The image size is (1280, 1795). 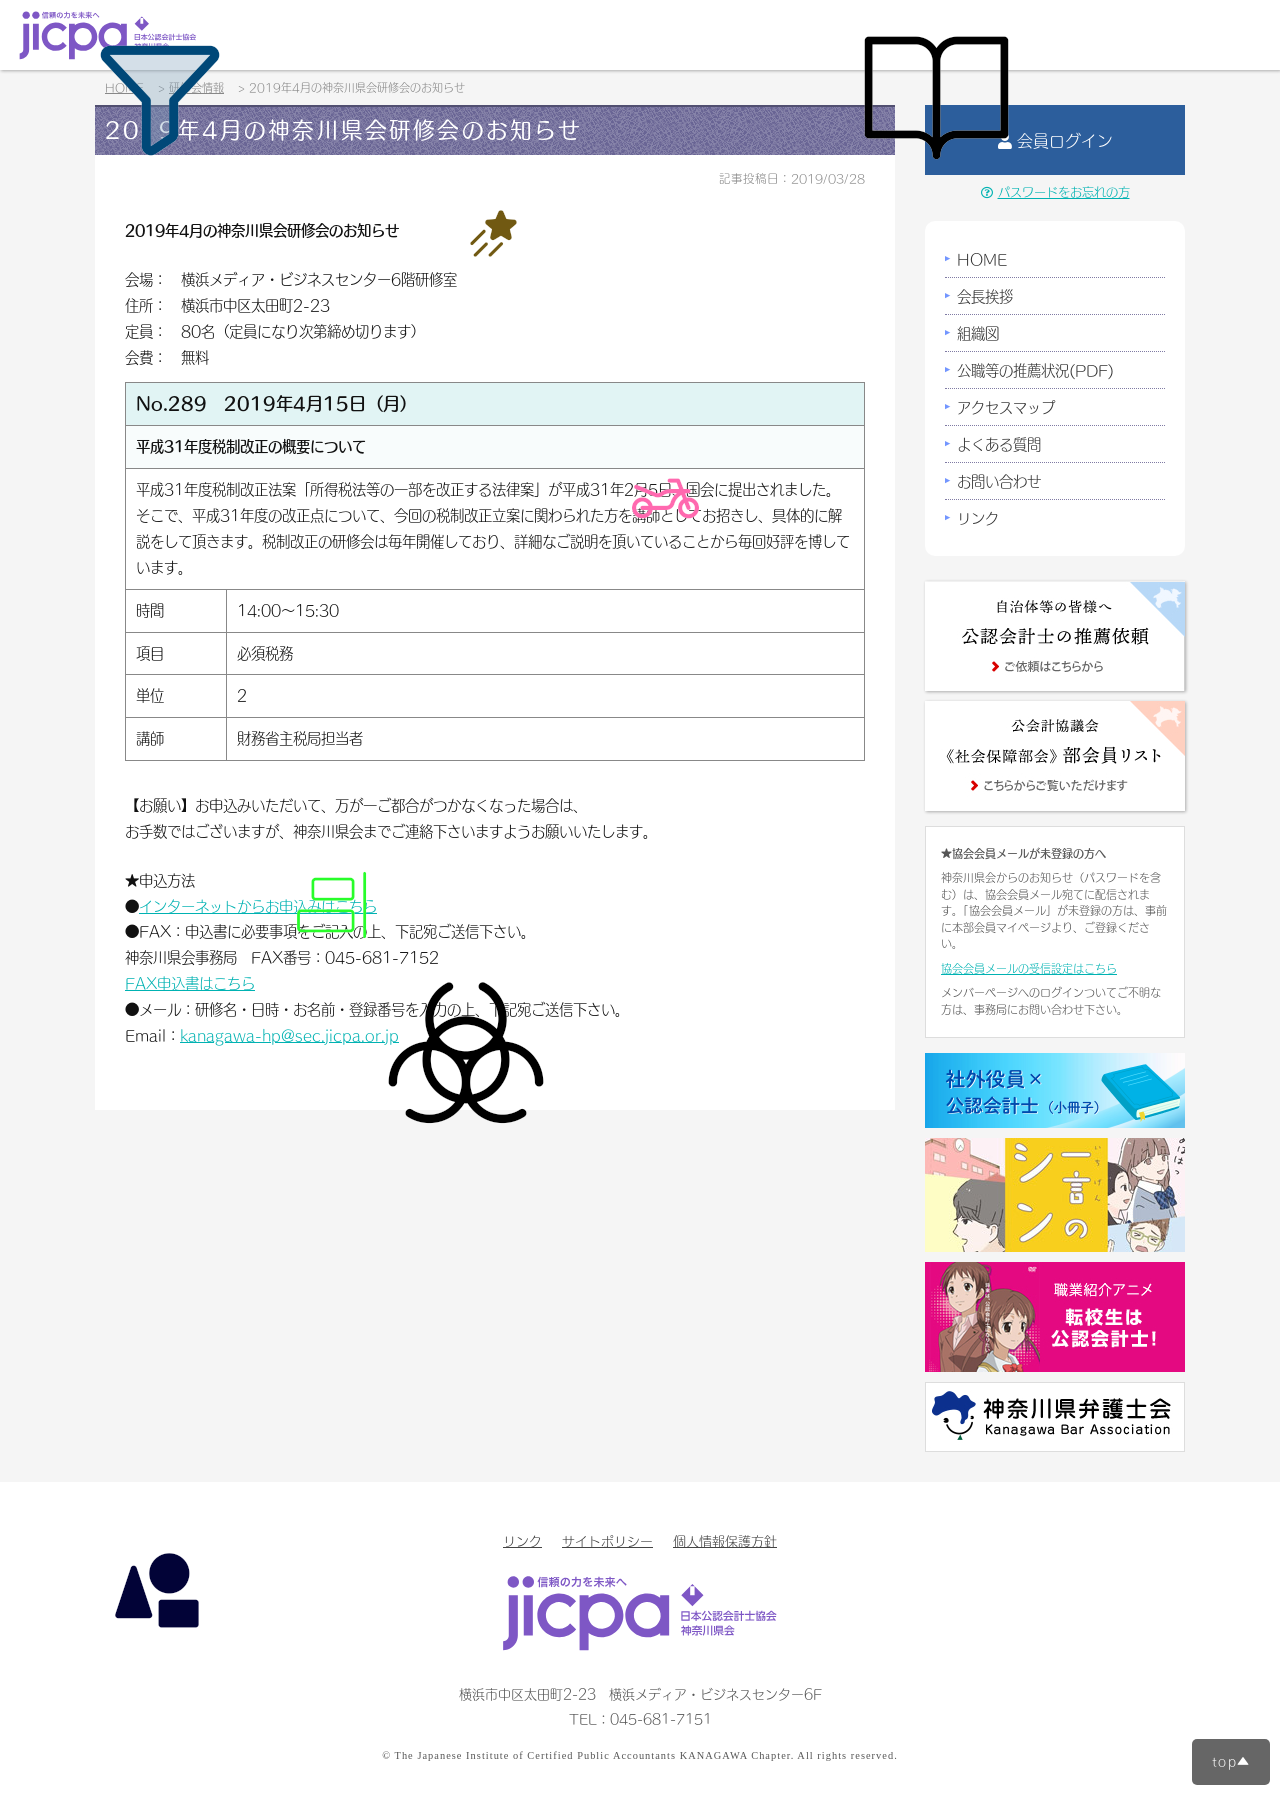 I want to click on access shape tools or drawing options, so click(x=158, y=1593).